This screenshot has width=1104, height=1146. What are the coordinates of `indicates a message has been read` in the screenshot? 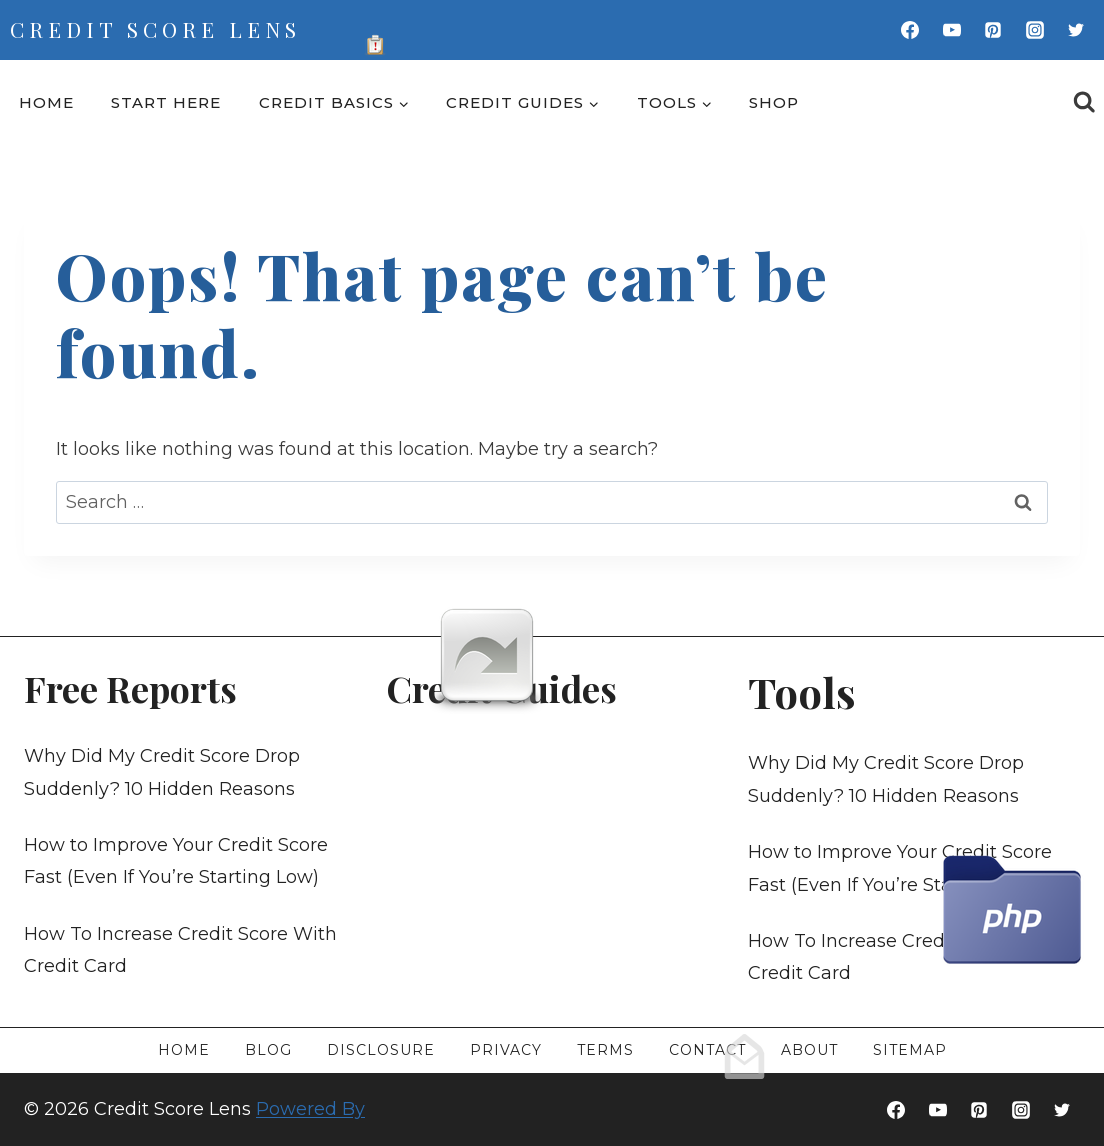 It's located at (744, 1056).